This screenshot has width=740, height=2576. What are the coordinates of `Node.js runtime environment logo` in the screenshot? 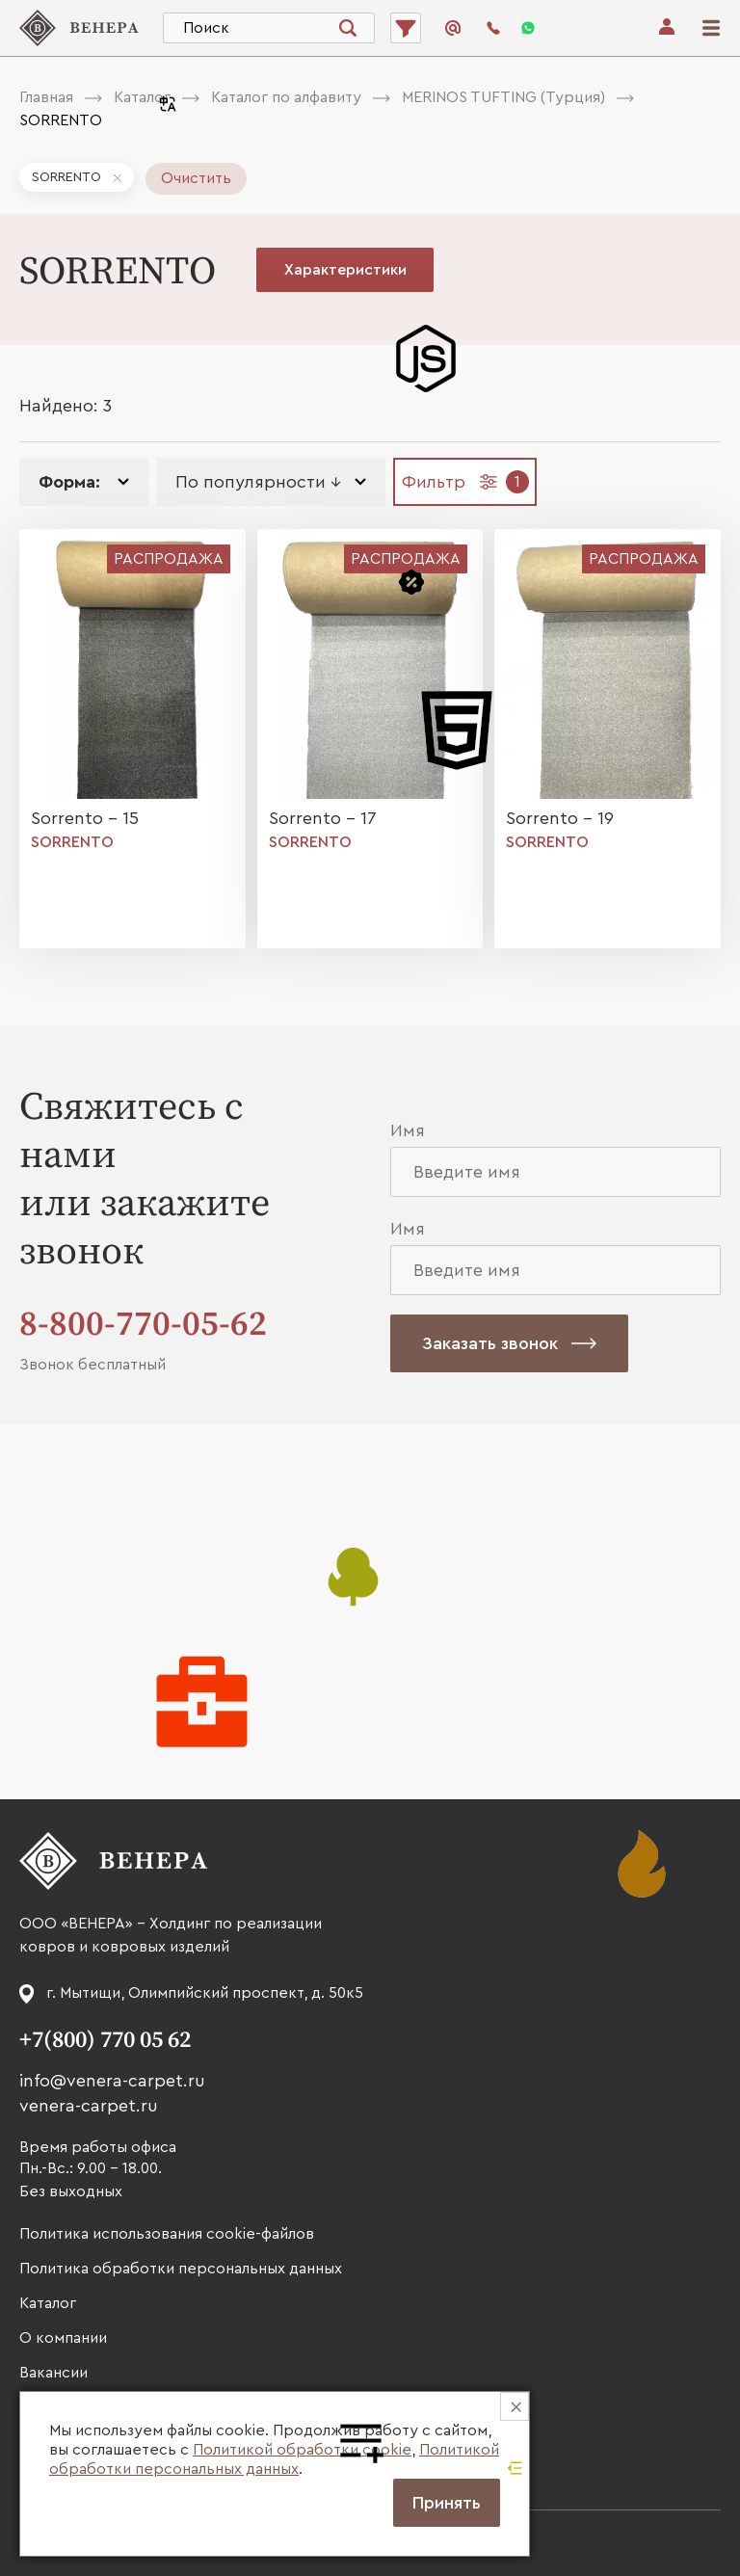 It's located at (426, 359).